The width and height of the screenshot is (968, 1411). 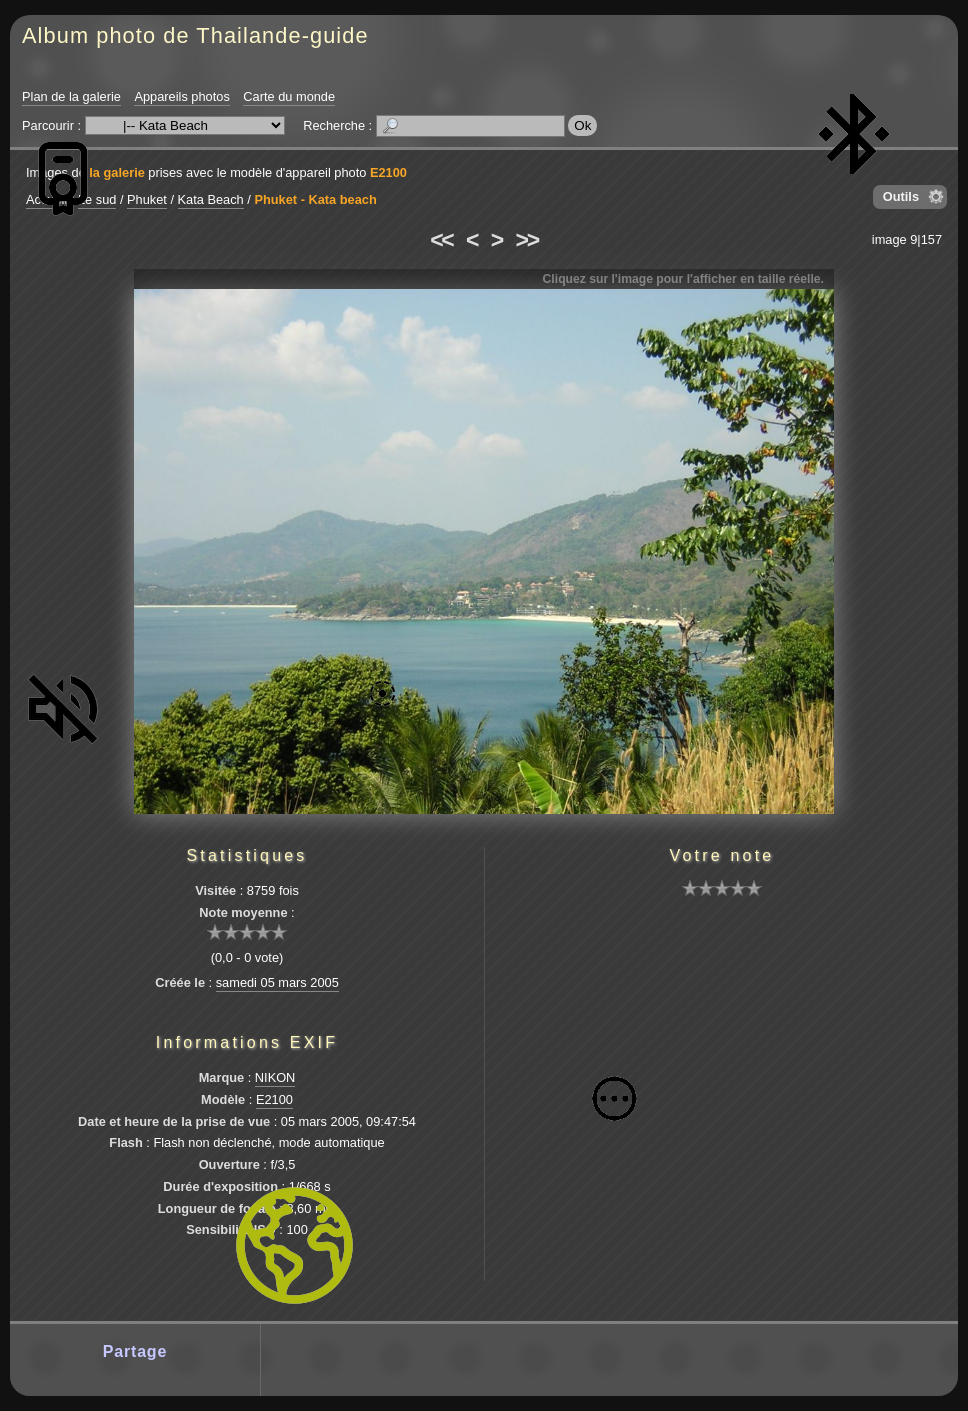 I want to click on view more options or actions, so click(x=614, y=1098).